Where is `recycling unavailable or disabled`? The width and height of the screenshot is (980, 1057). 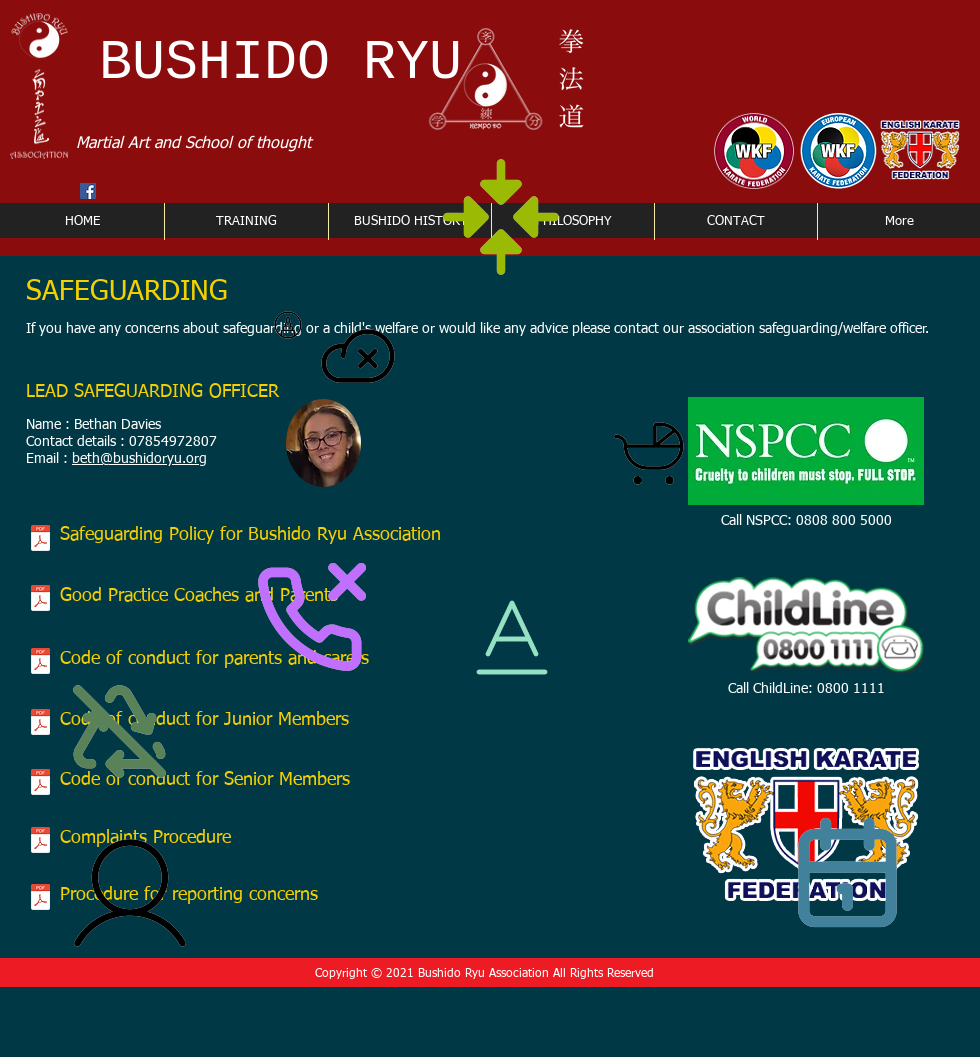 recycling unavailable or disabled is located at coordinates (119, 731).